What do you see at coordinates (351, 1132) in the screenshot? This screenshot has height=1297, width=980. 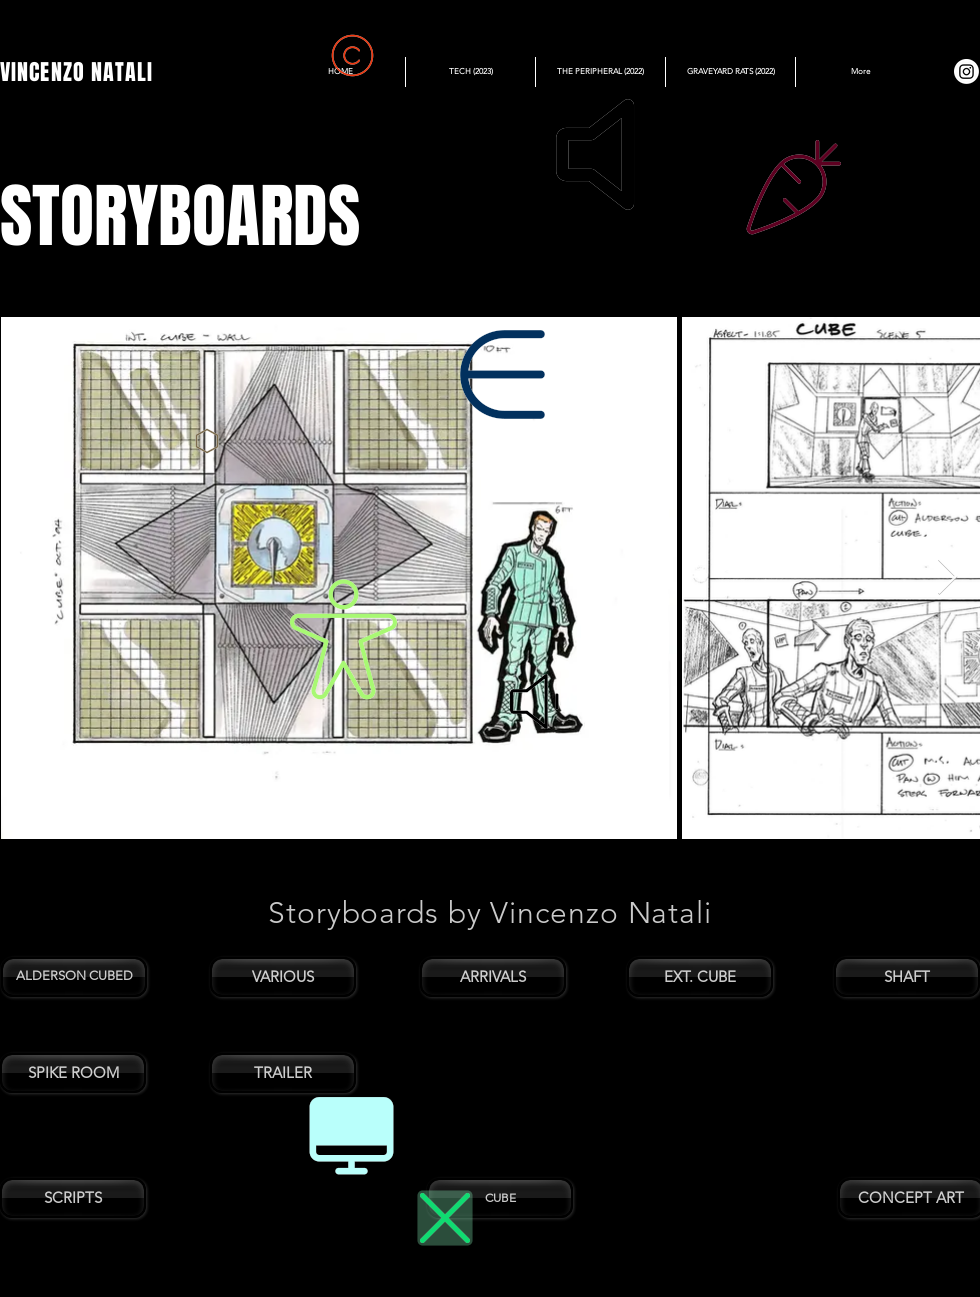 I see `switch to desktop view` at bounding box center [351, 1132].